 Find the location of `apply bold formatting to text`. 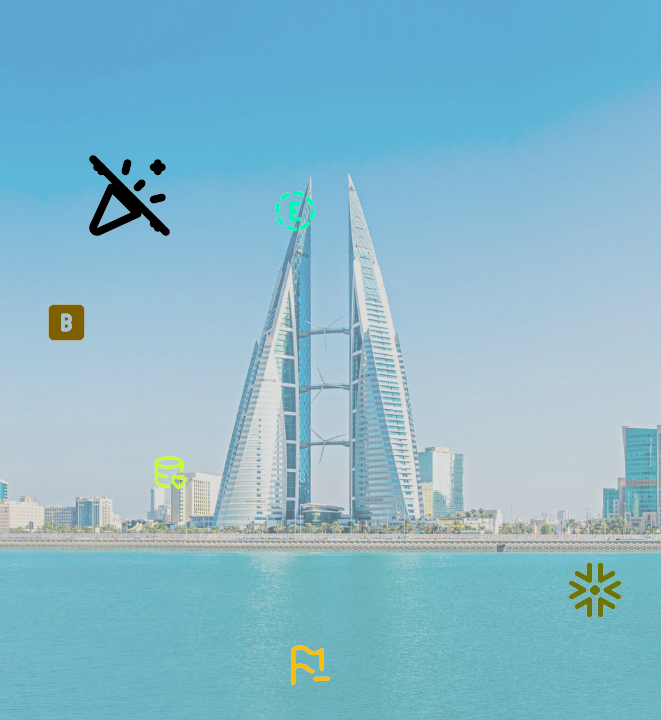

apply bold formatting to text is located at coordinates (66, 322).